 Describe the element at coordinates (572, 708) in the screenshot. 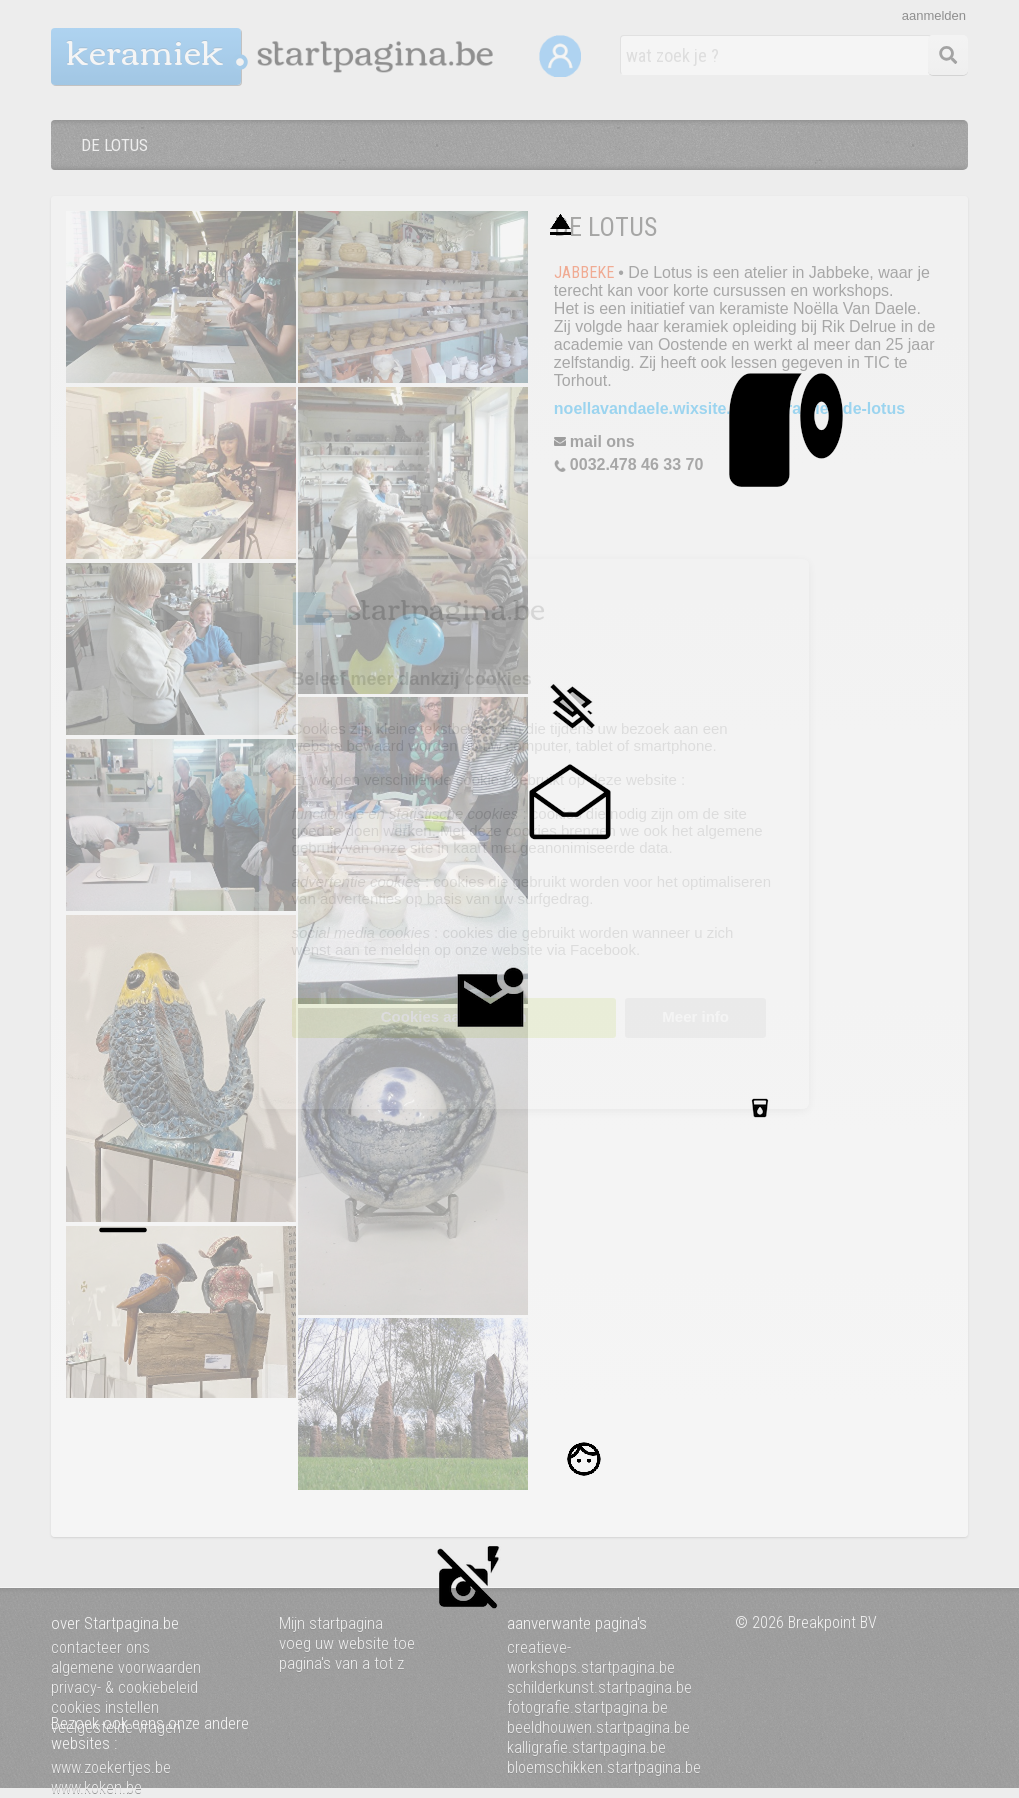

I see `clear all map layers` at that location.